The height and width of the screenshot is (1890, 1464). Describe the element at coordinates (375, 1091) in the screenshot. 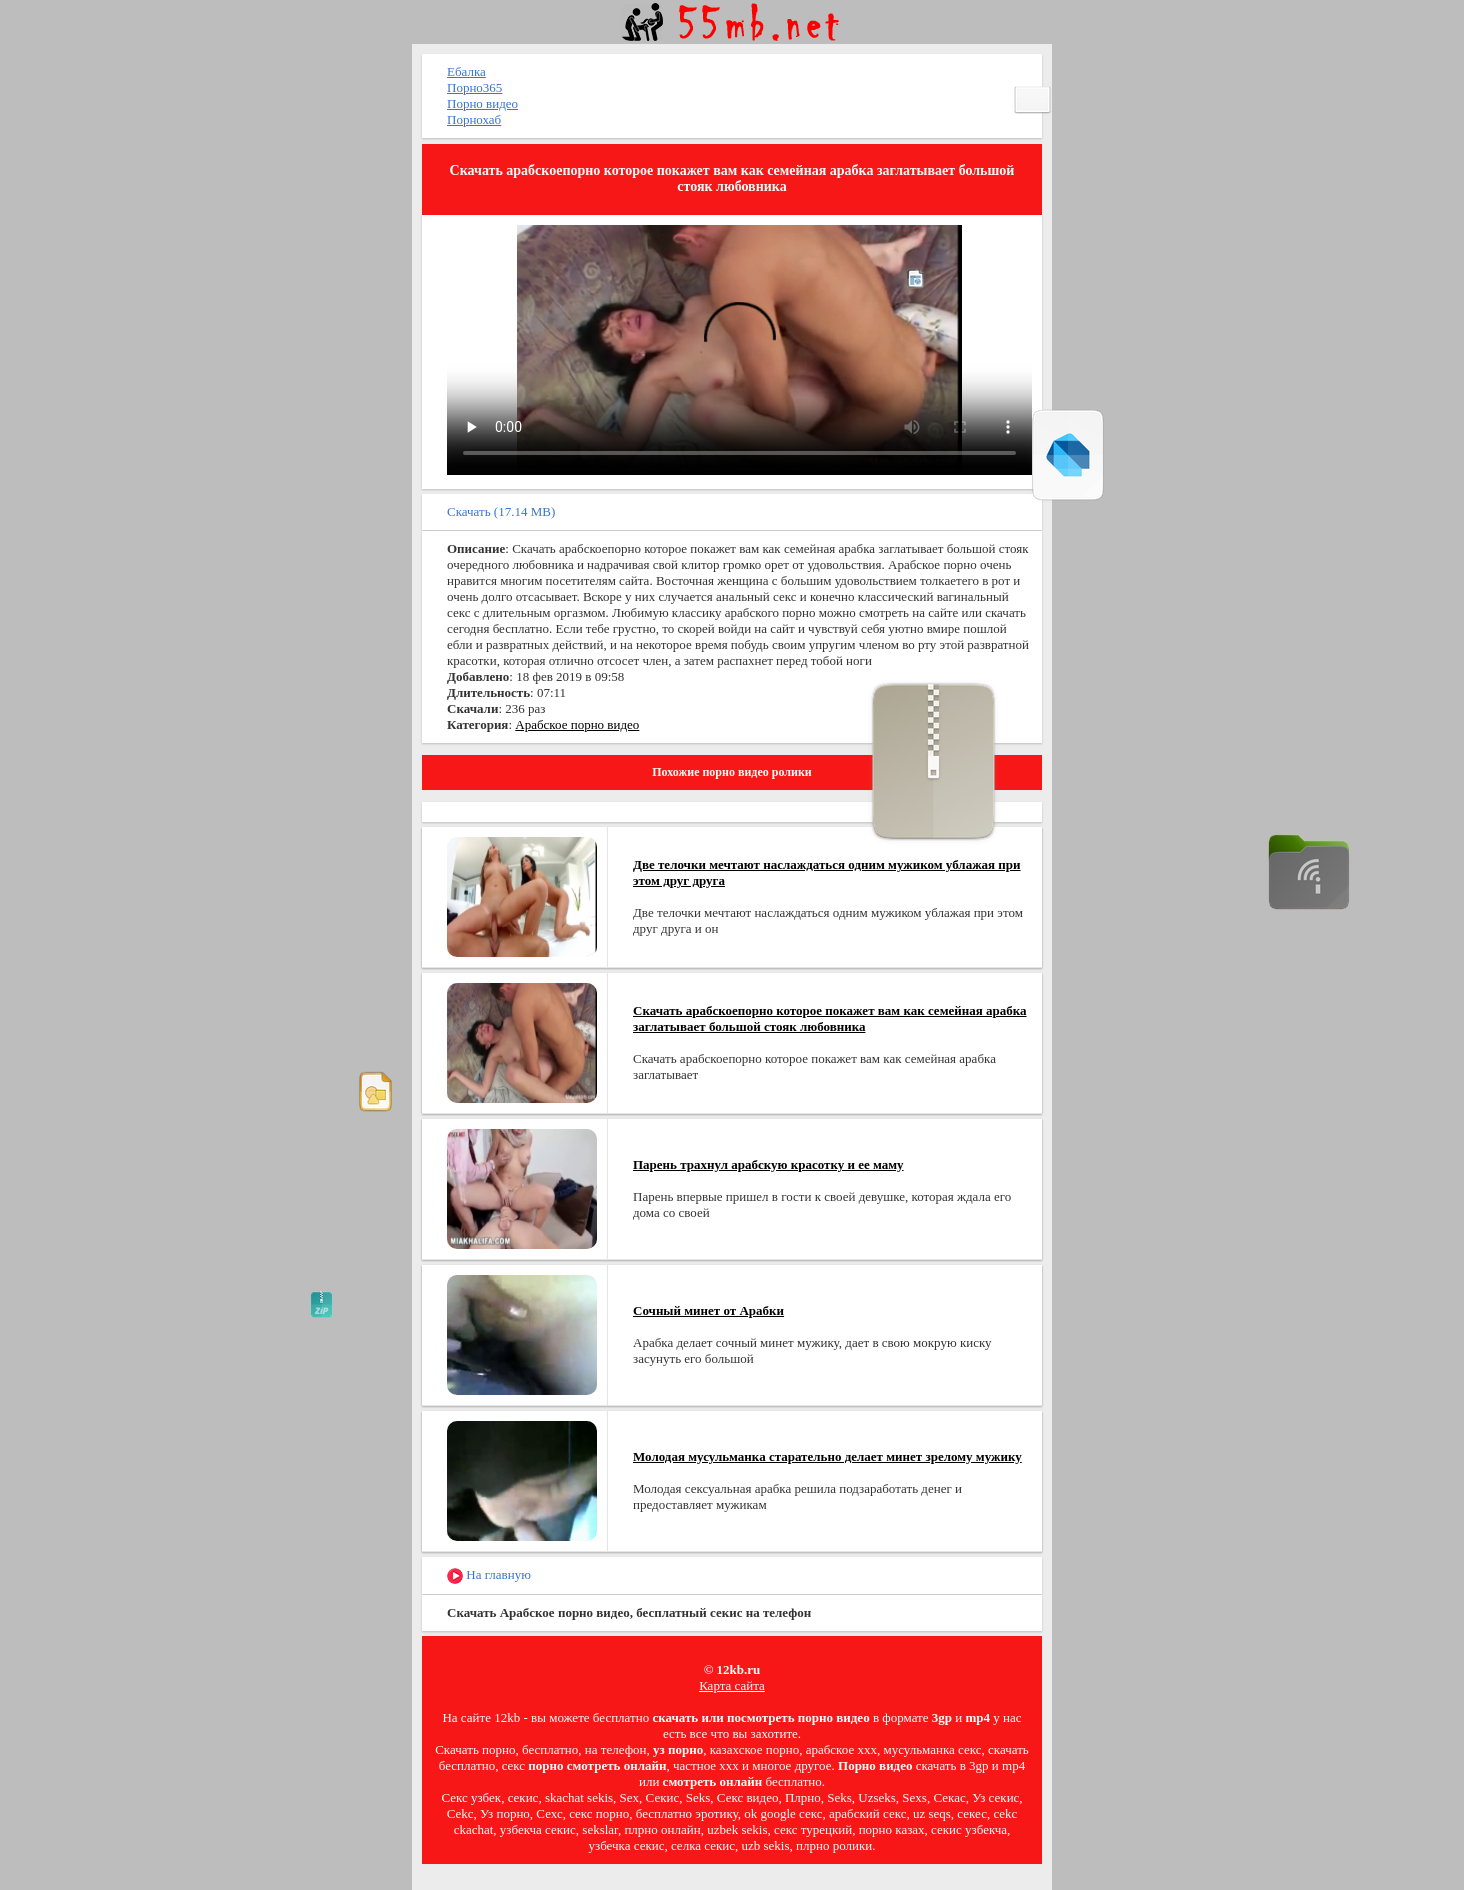

I see `libreoffice draw document file` at that location.